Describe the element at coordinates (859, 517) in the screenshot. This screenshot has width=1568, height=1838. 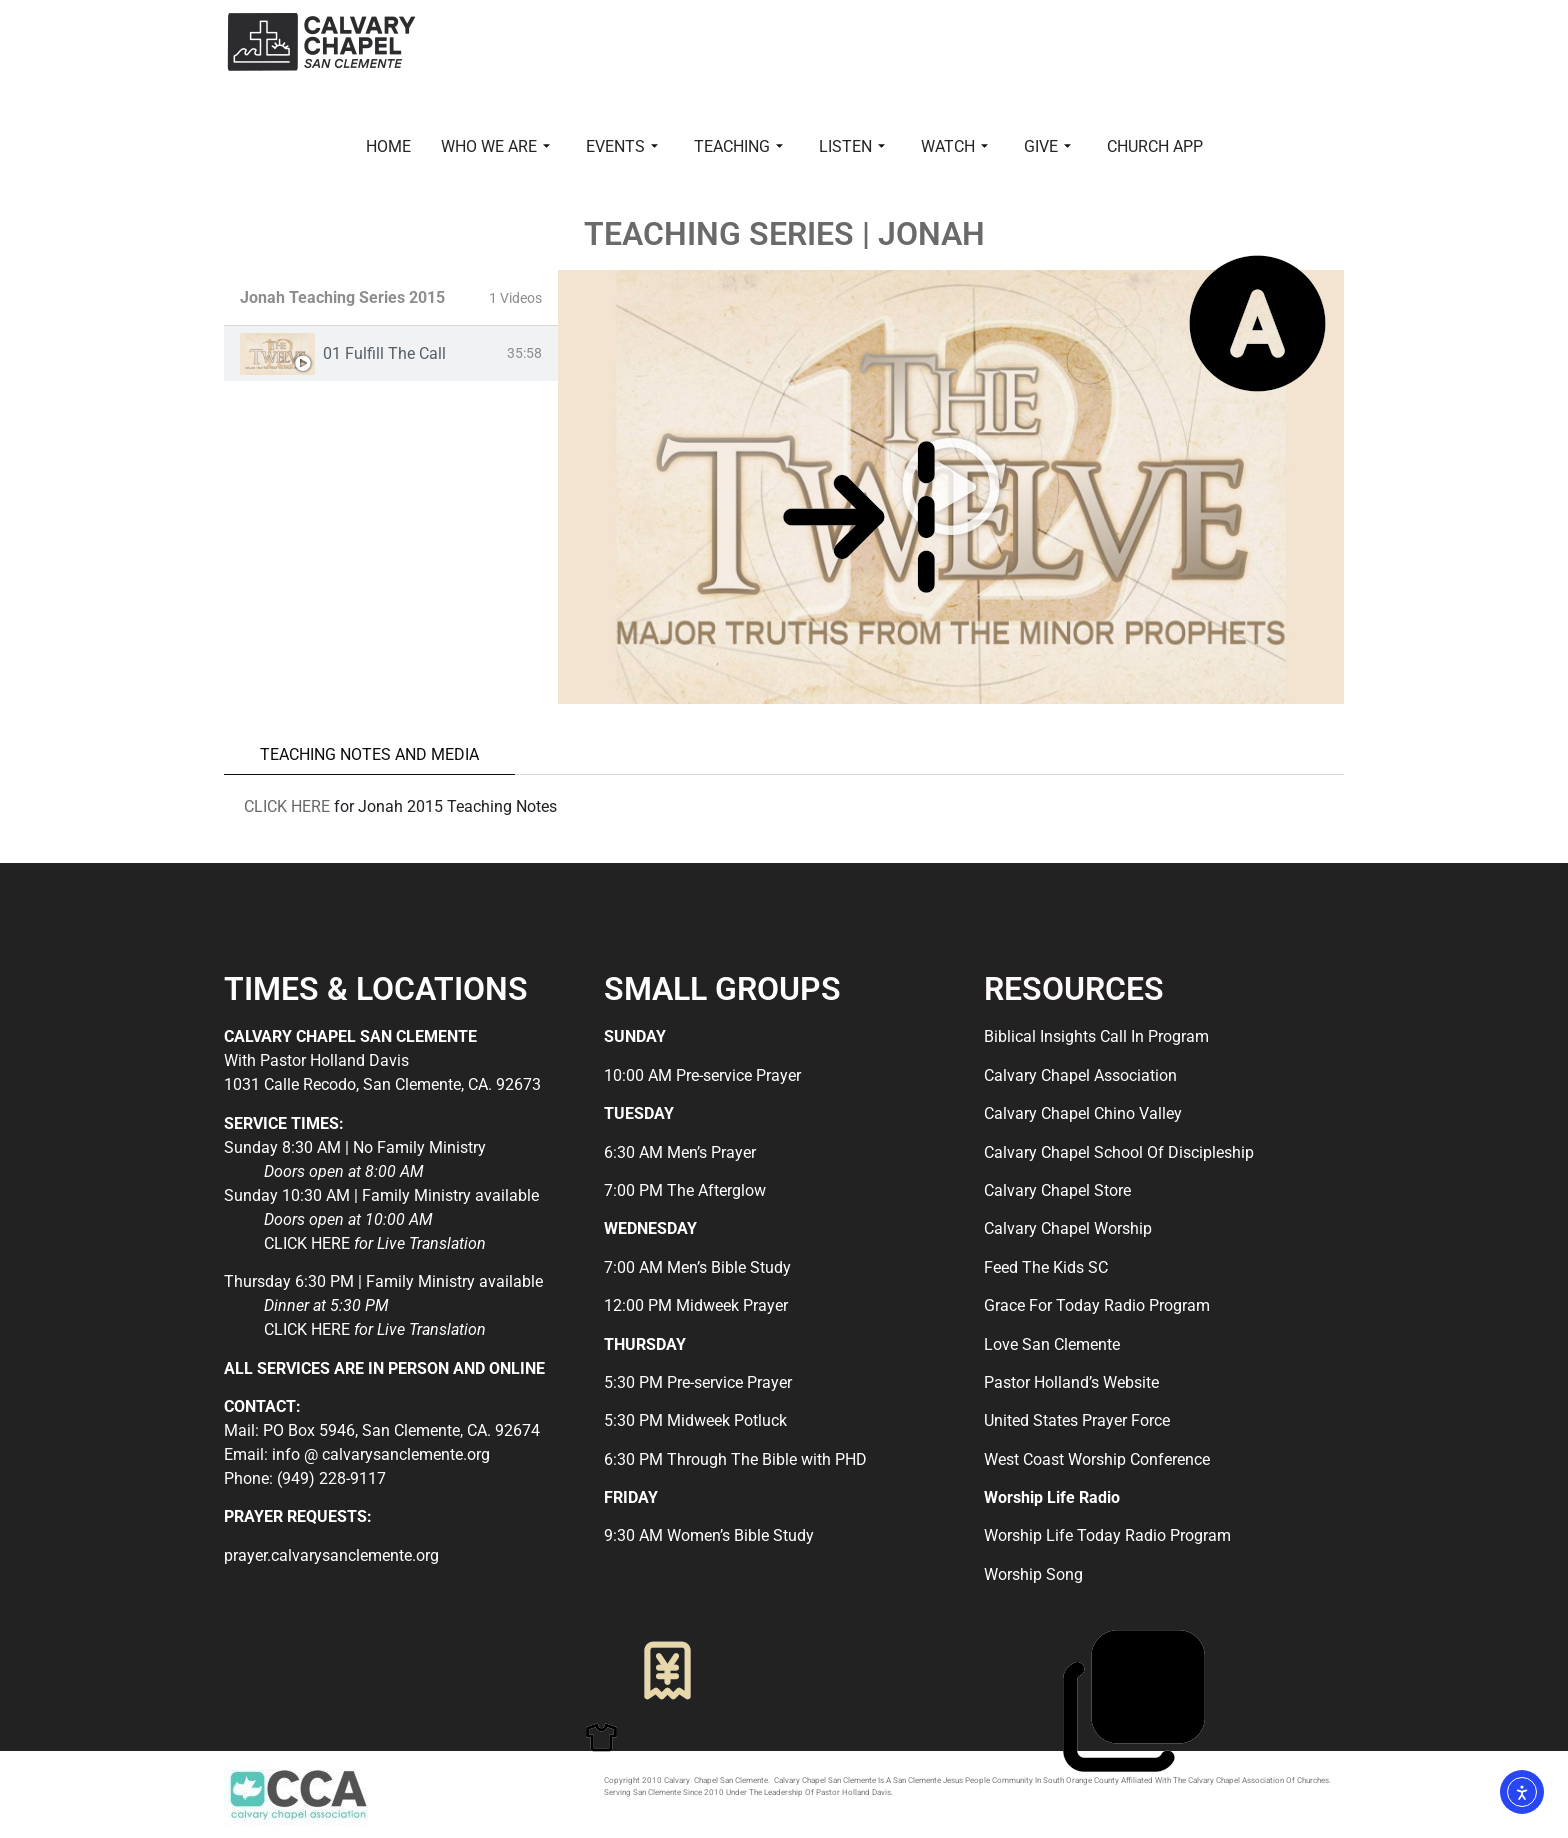
I see `move item to the right edge` at that location.